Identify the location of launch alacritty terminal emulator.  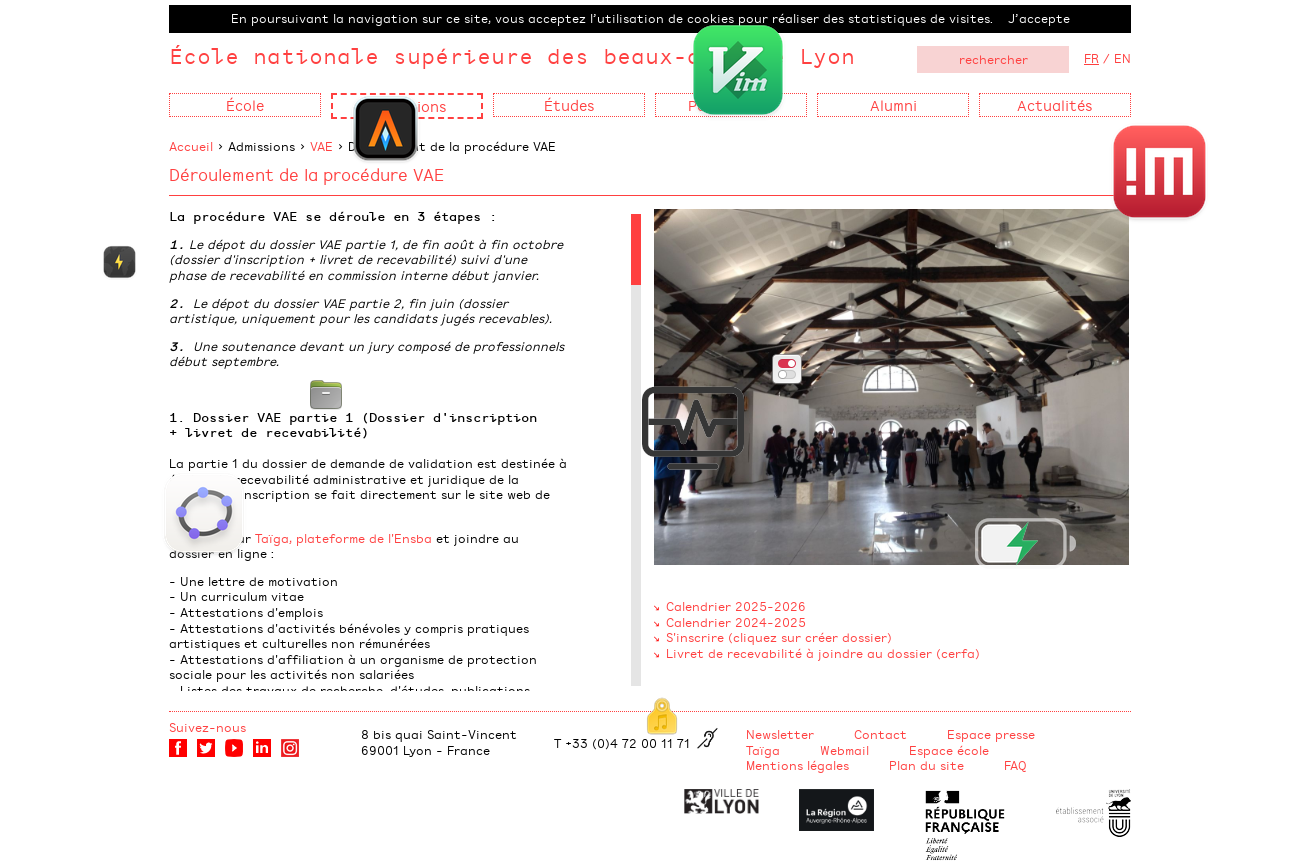
(385, 128).